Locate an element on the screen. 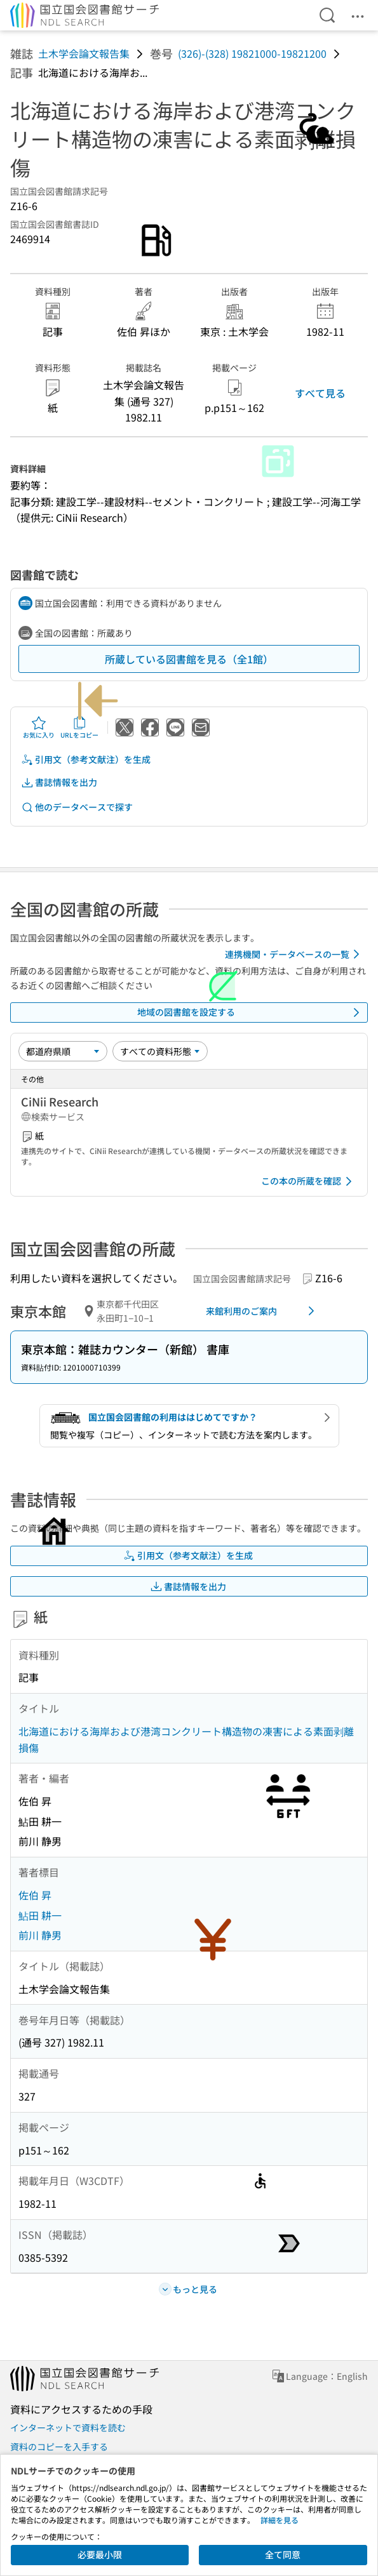 The width and height of the screenshot is (378, 2576). indicates social distancing requirement of 6 feet is located at coordinates (288, 1796).